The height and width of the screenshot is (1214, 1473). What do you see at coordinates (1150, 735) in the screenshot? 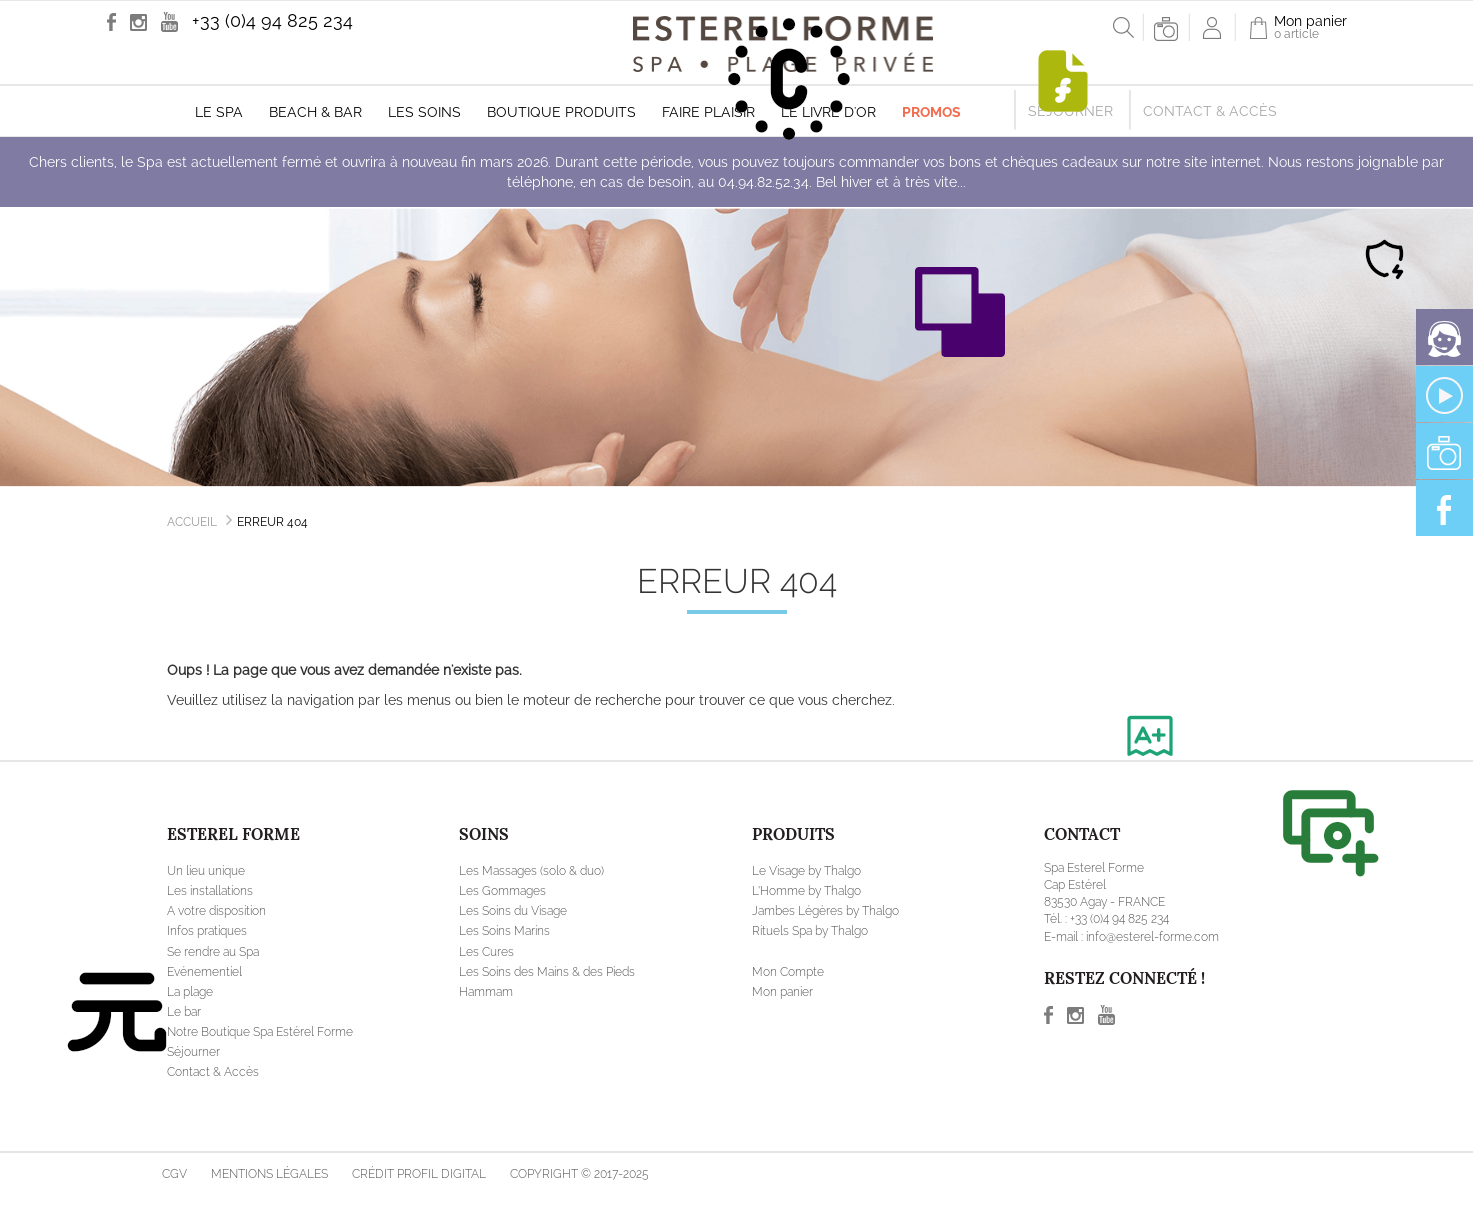
I see `view exam or test results` at bounding box center [1150, 735].